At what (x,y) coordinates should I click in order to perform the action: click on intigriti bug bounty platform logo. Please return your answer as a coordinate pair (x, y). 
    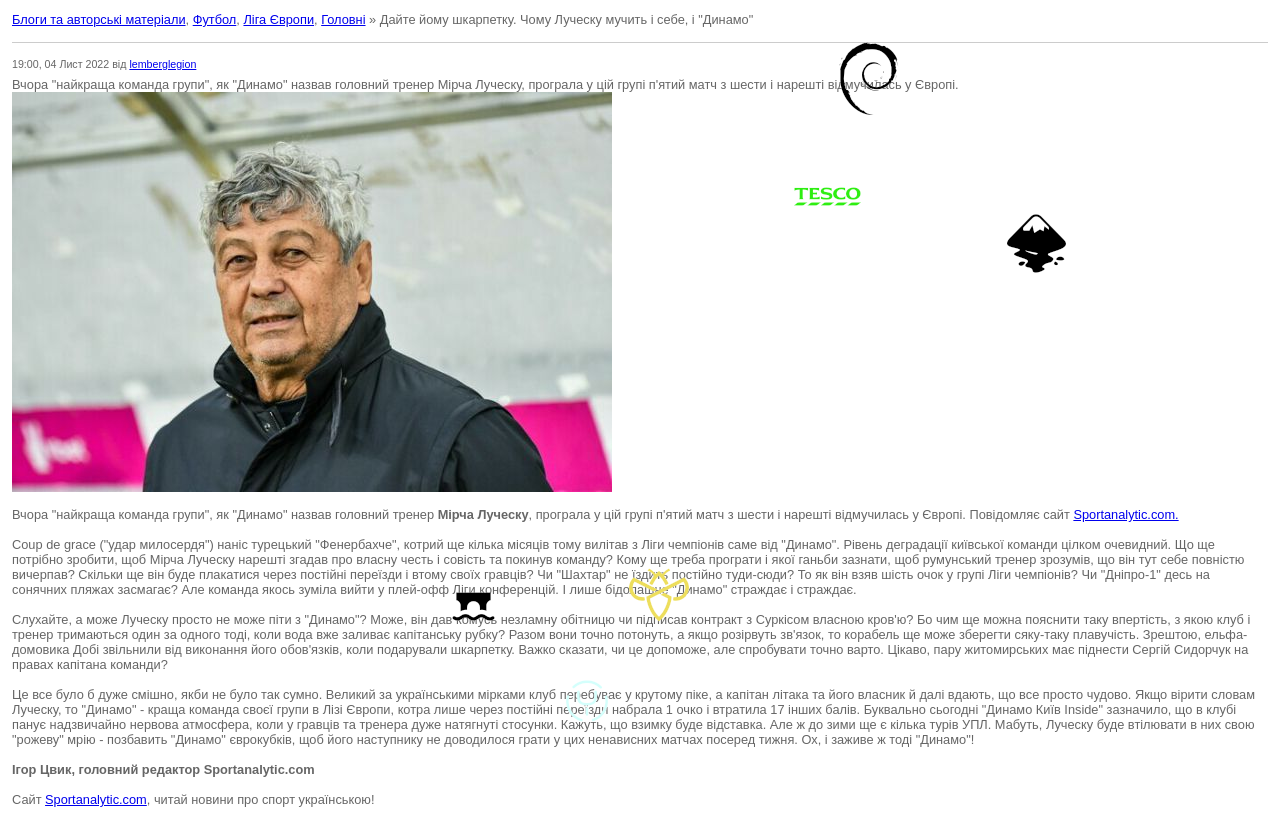
    Looking at the image, I should click on (659, 595).